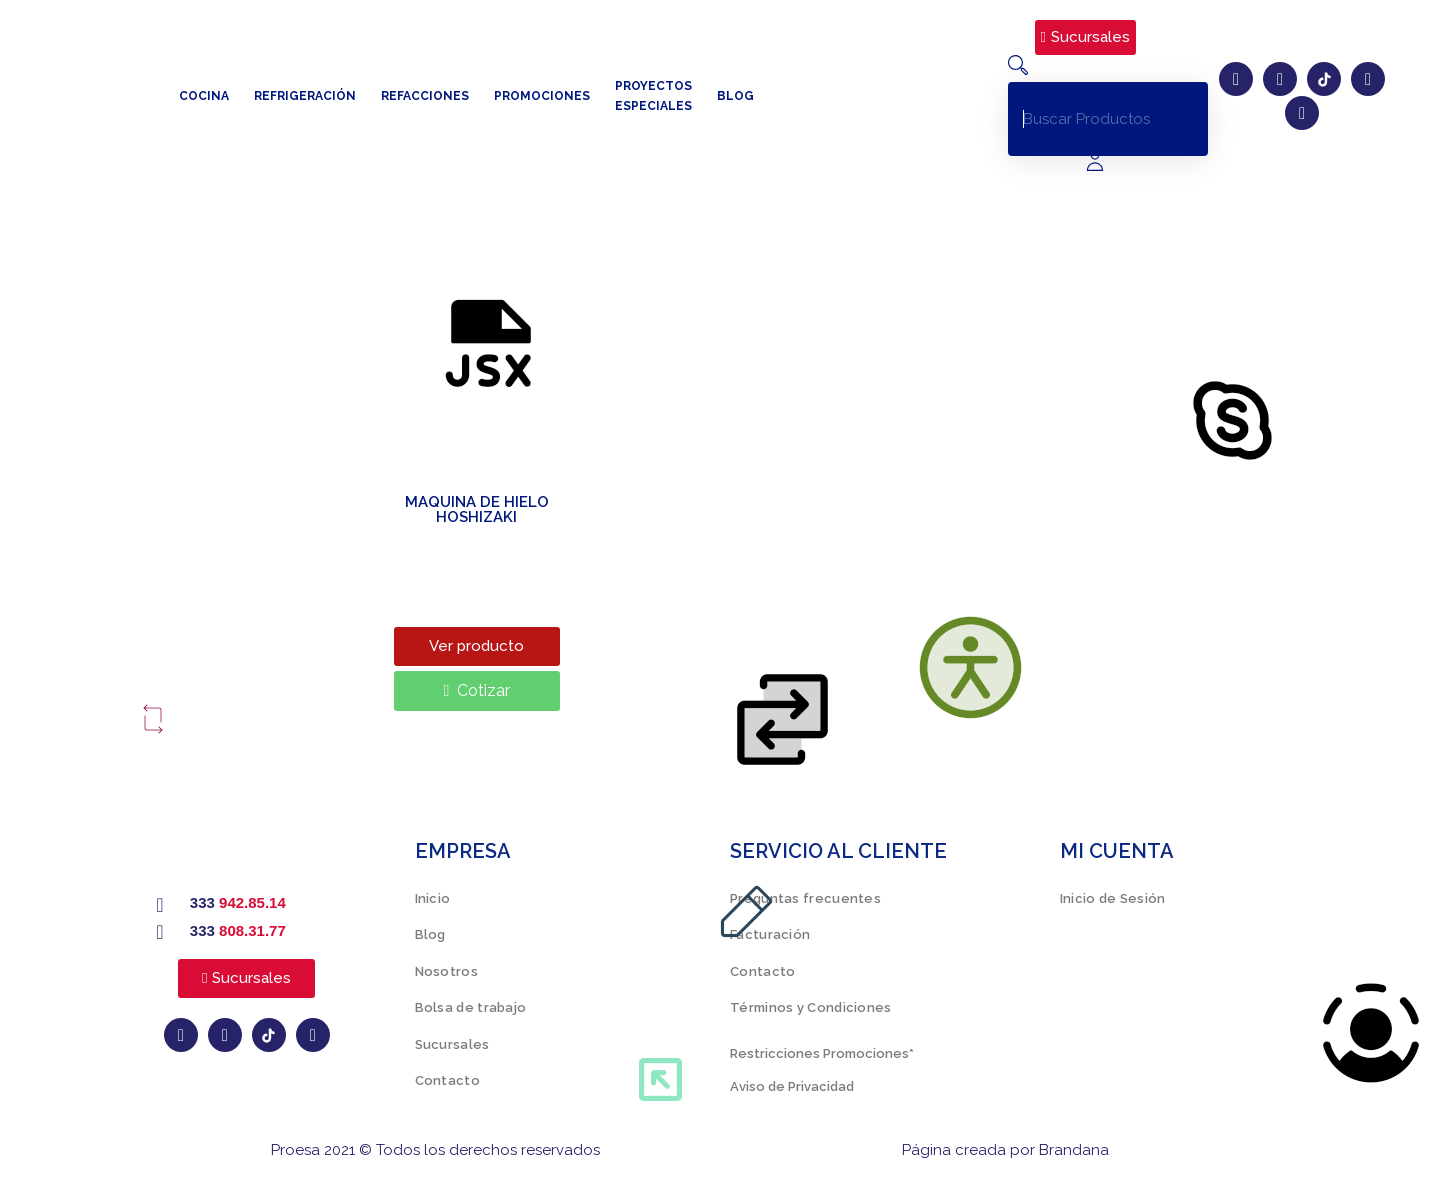 The image size is (1440, 1178). I want to click on rotate device orientation, so click(153, 719).